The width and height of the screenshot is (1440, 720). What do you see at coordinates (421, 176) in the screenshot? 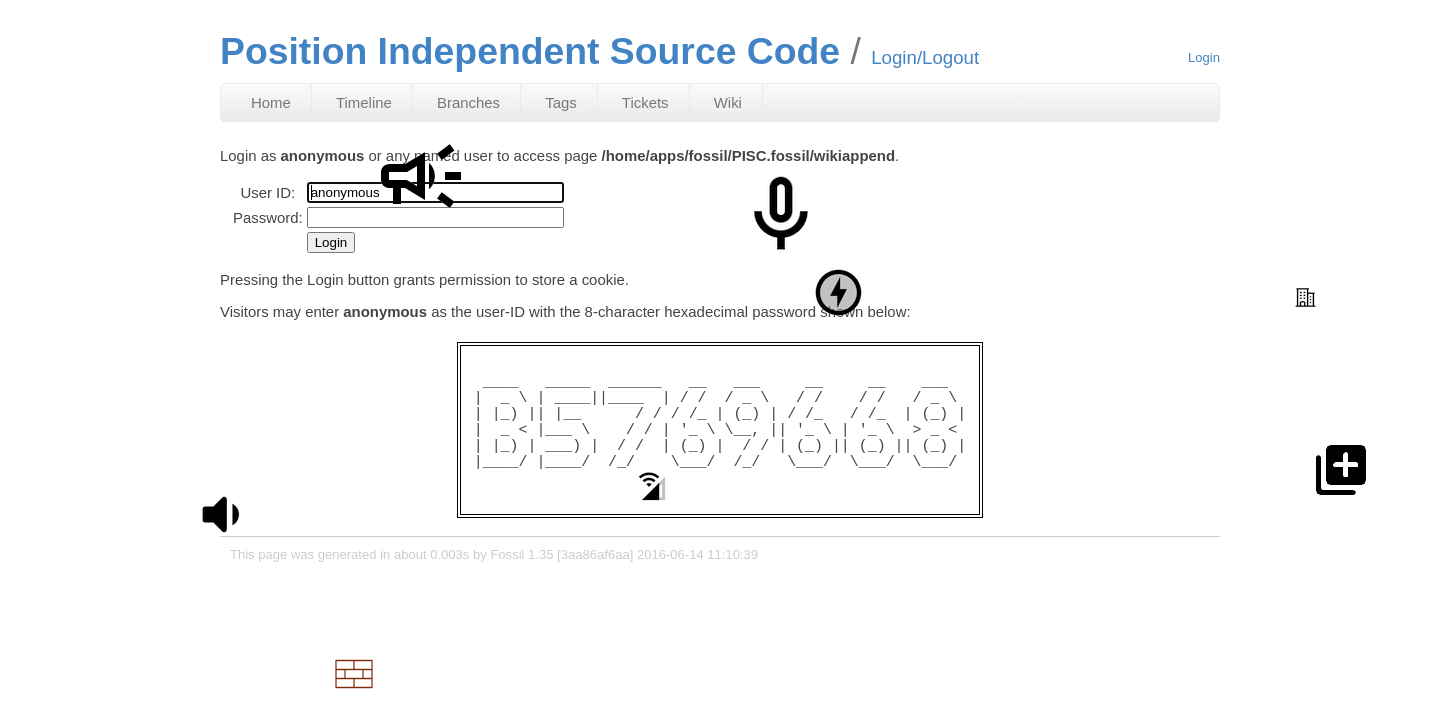
I see `start a new campaign or announcement` at bounding box center [421, 176].